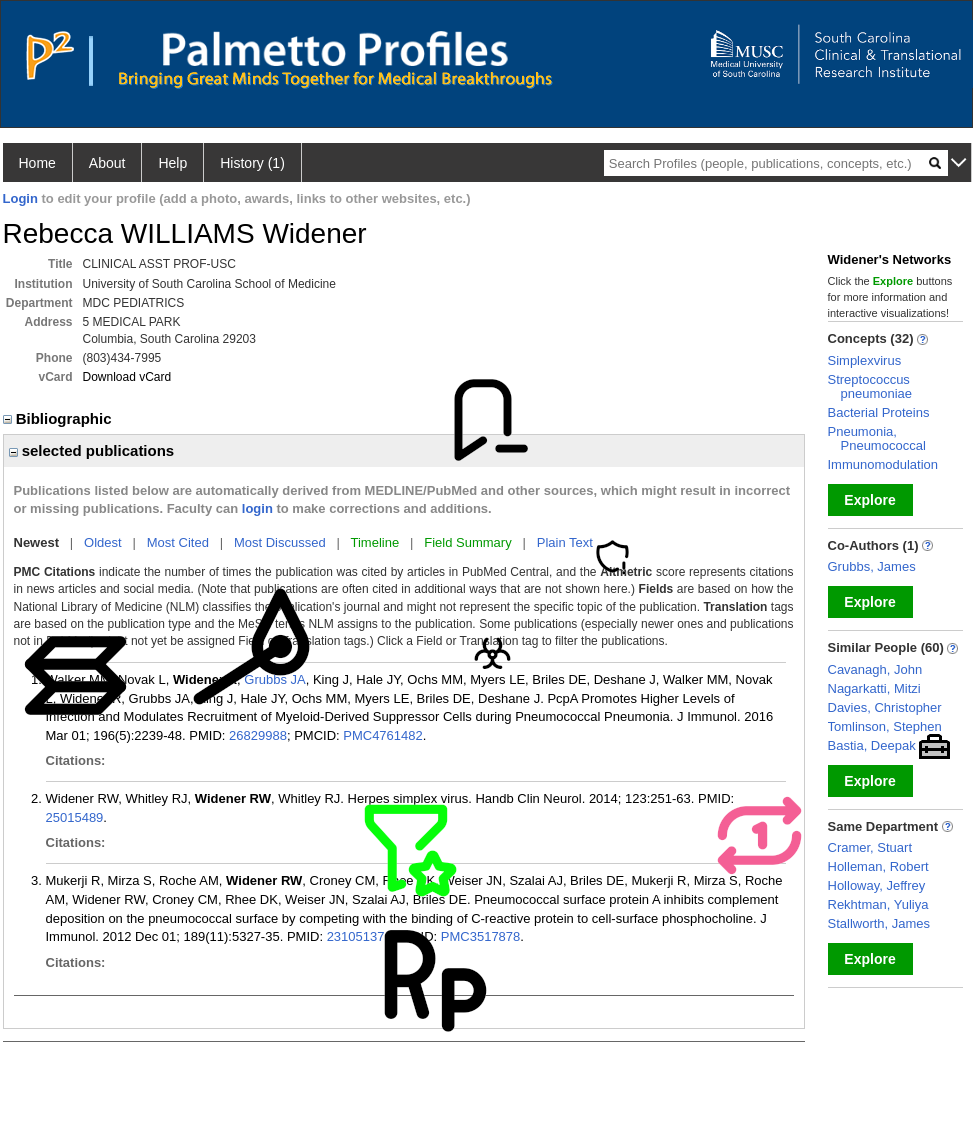 The image size is (973, 1145). I want to click on view solana cryptocurrency balance, so click(75, 675).